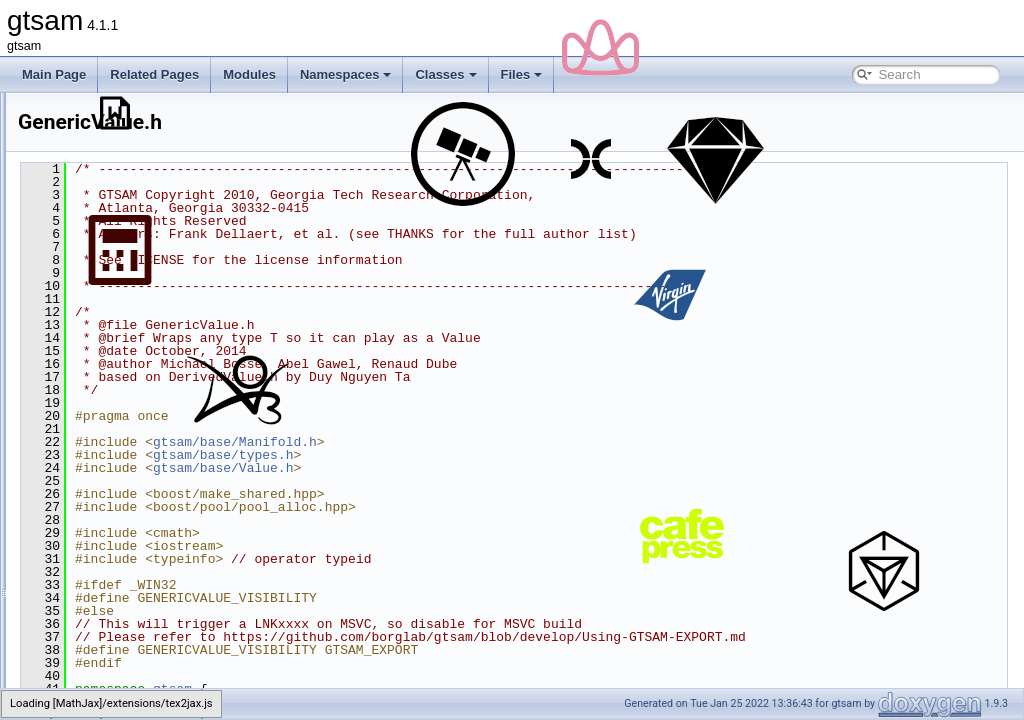  Describe the element at coordinates (591, 159) in the screenshot. I see `nextflow workflow management platform logo` at that location.